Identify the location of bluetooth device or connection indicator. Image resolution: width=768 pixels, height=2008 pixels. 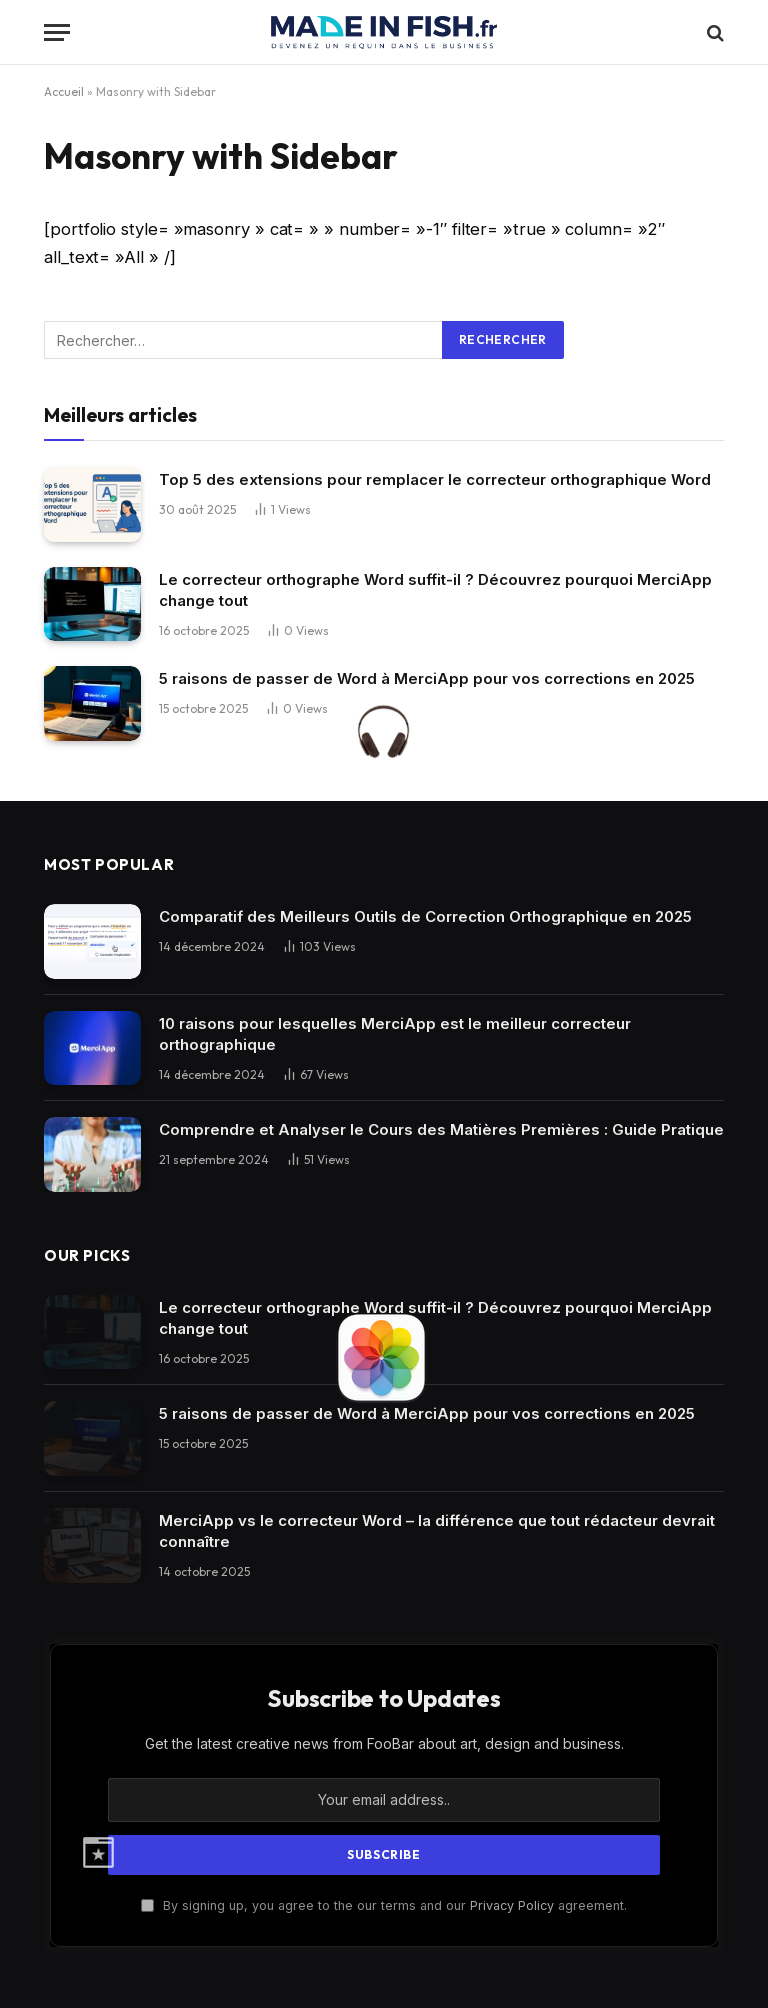
(514, 1127).